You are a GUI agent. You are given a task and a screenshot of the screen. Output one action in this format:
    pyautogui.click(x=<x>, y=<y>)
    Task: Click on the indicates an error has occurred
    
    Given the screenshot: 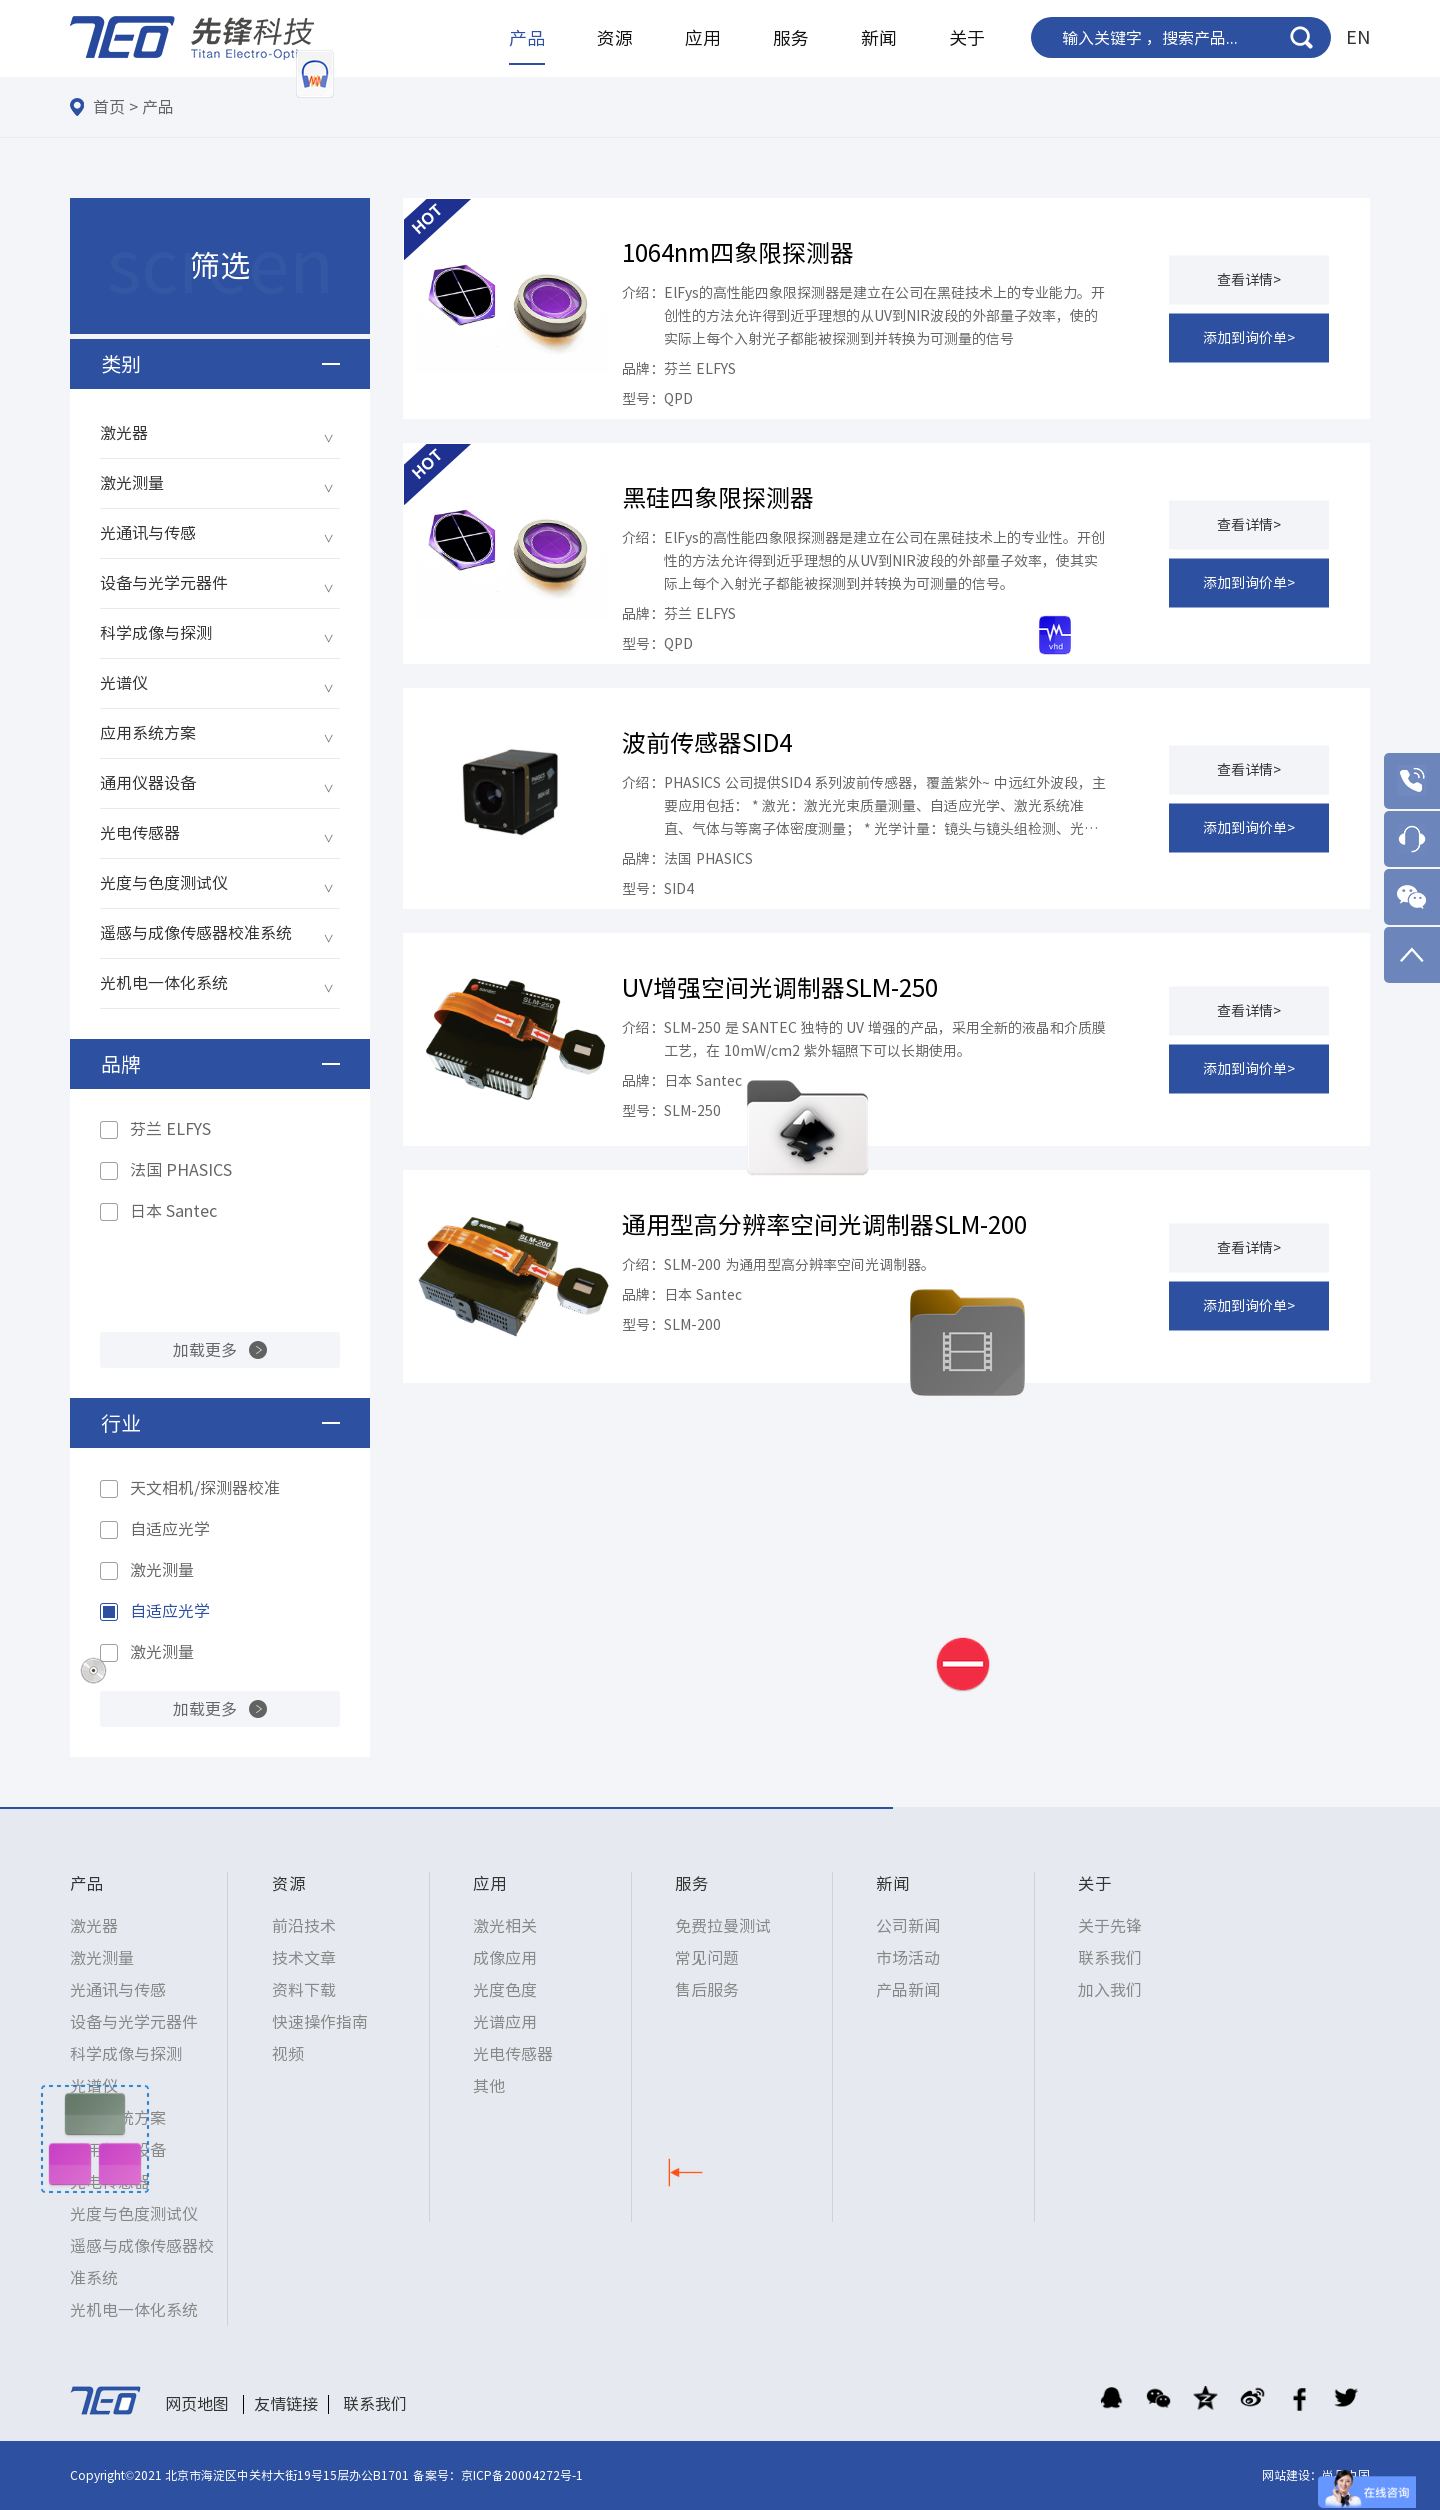 What is the action you would take?
    pyautogui.click(x=963, y=1664)
    